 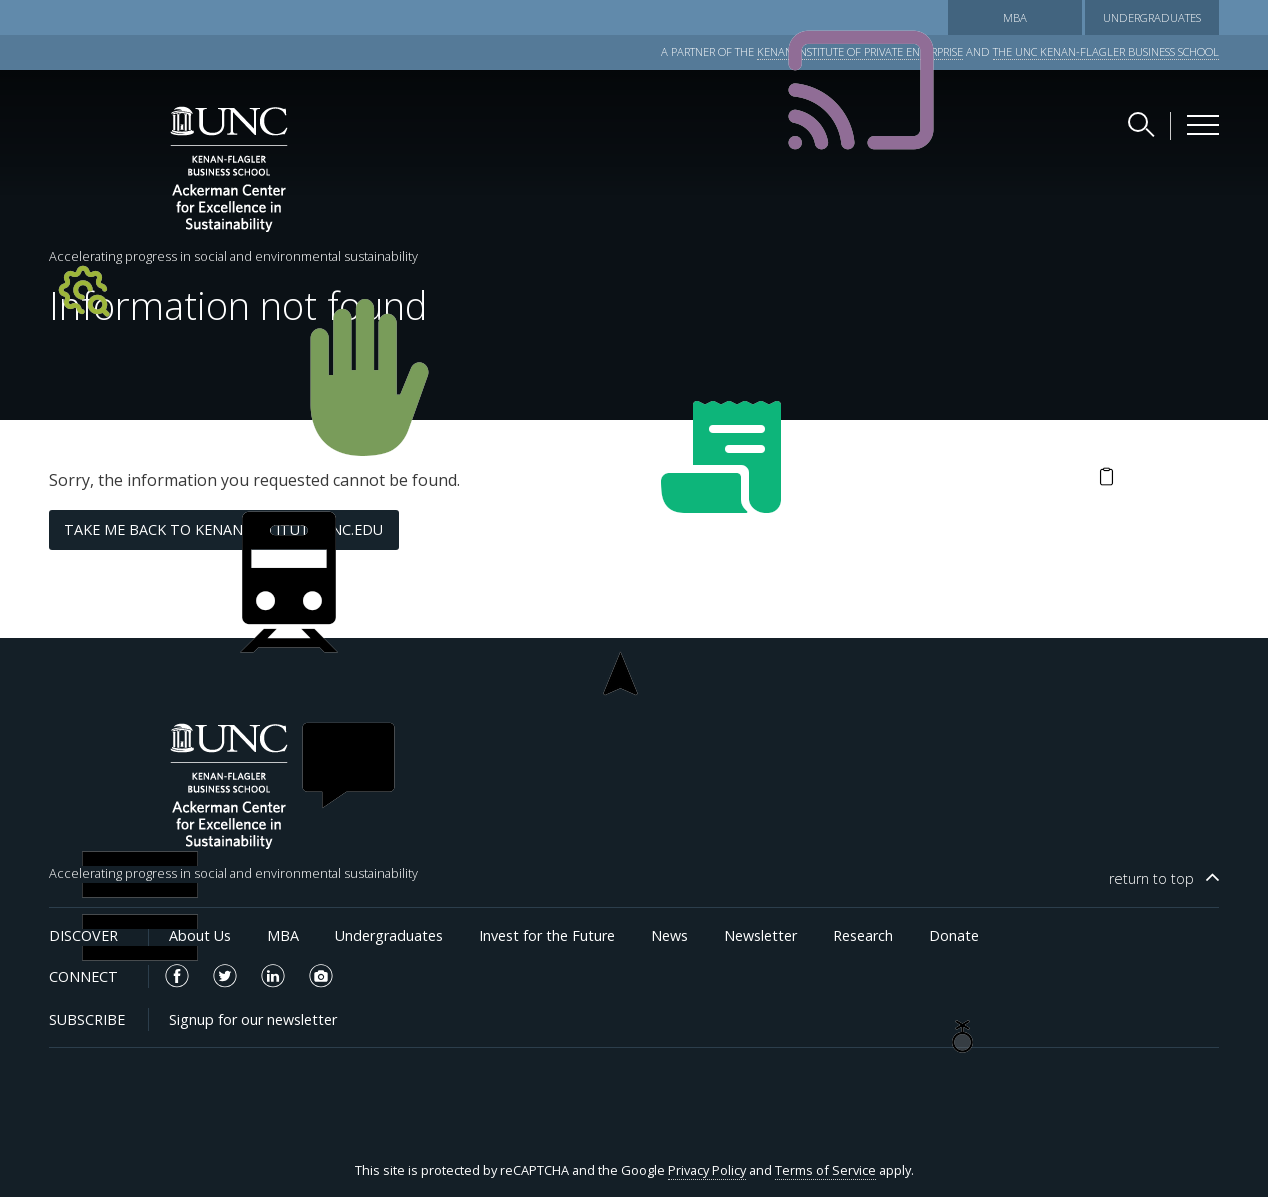 What do you see at coordinates (348, 765) in the screenshot?
I see `open chat or messaging` at bounding box center [348, 765].